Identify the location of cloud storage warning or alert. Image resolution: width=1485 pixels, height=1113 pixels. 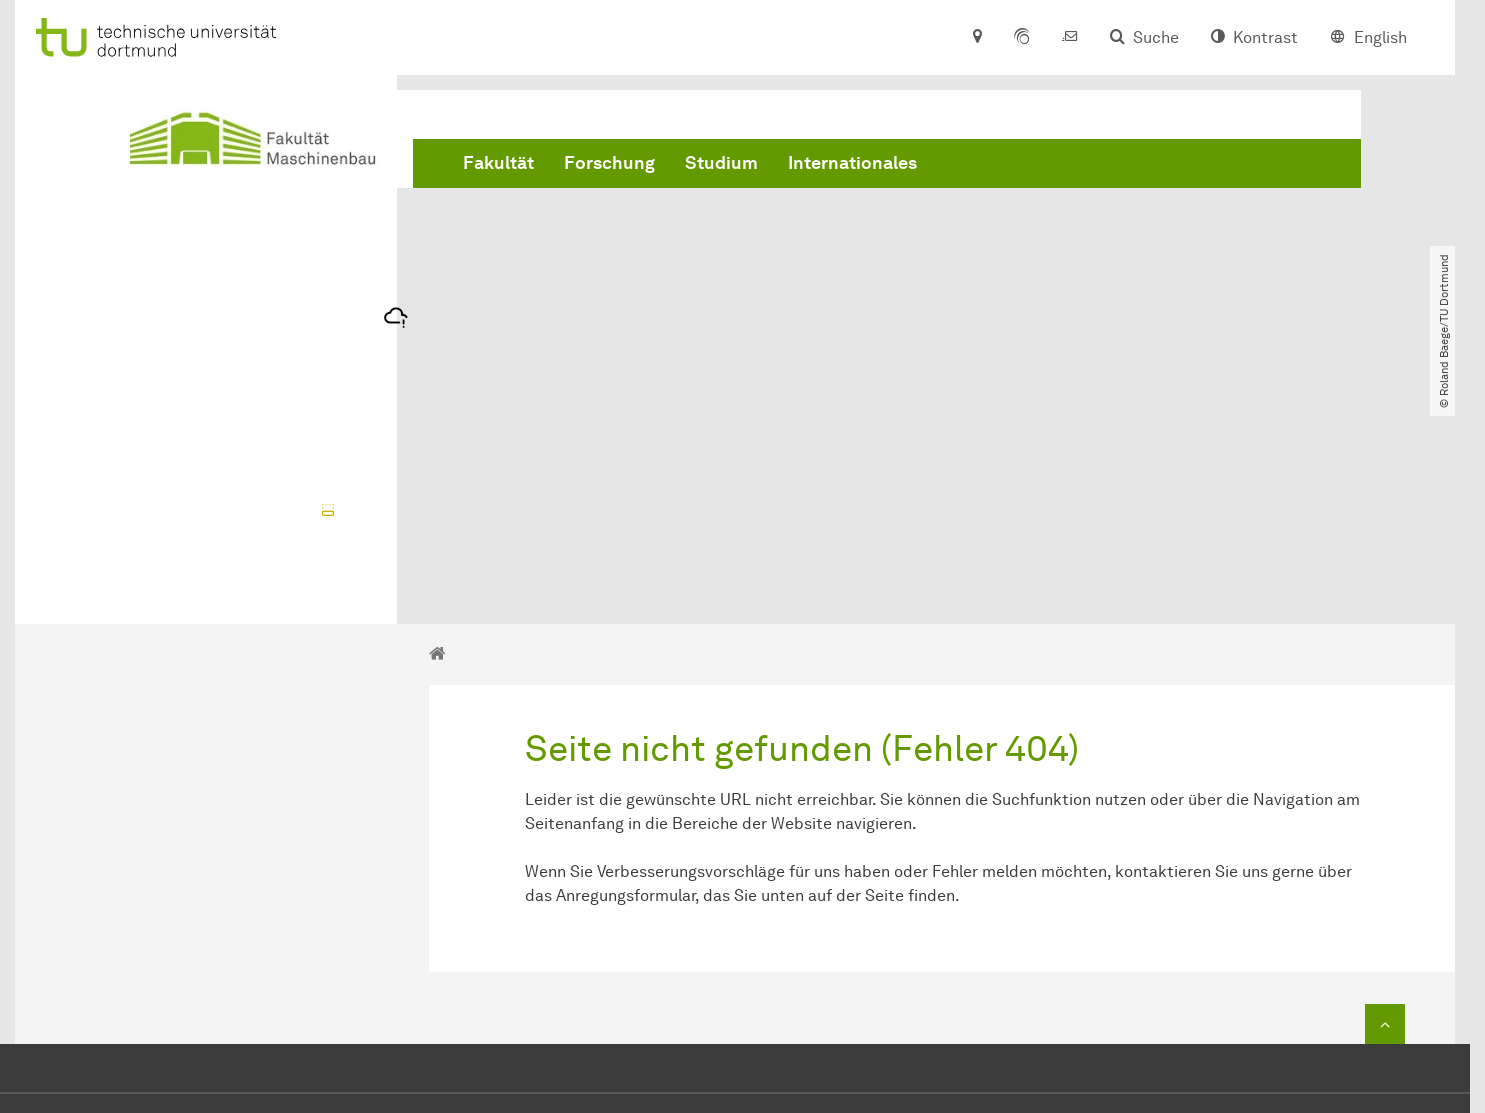
(396, 316).